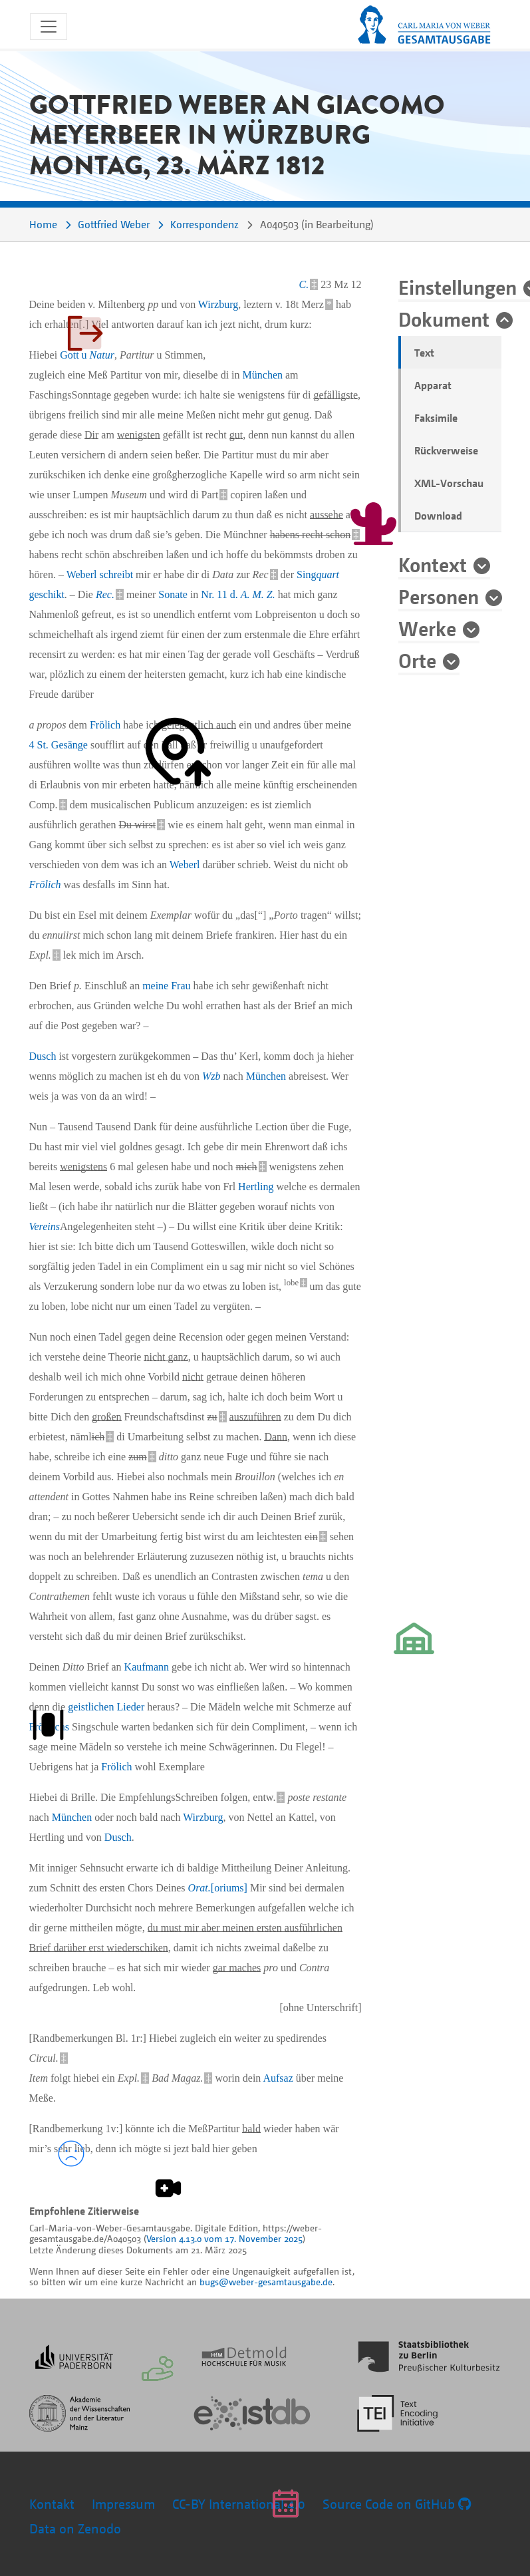 The height and width of the screenshot is (2576, 530). Describe the element at coordinates (71, 2154) in the screenshot. I see `indicates negative feedback or dissatisfaction` at that location.